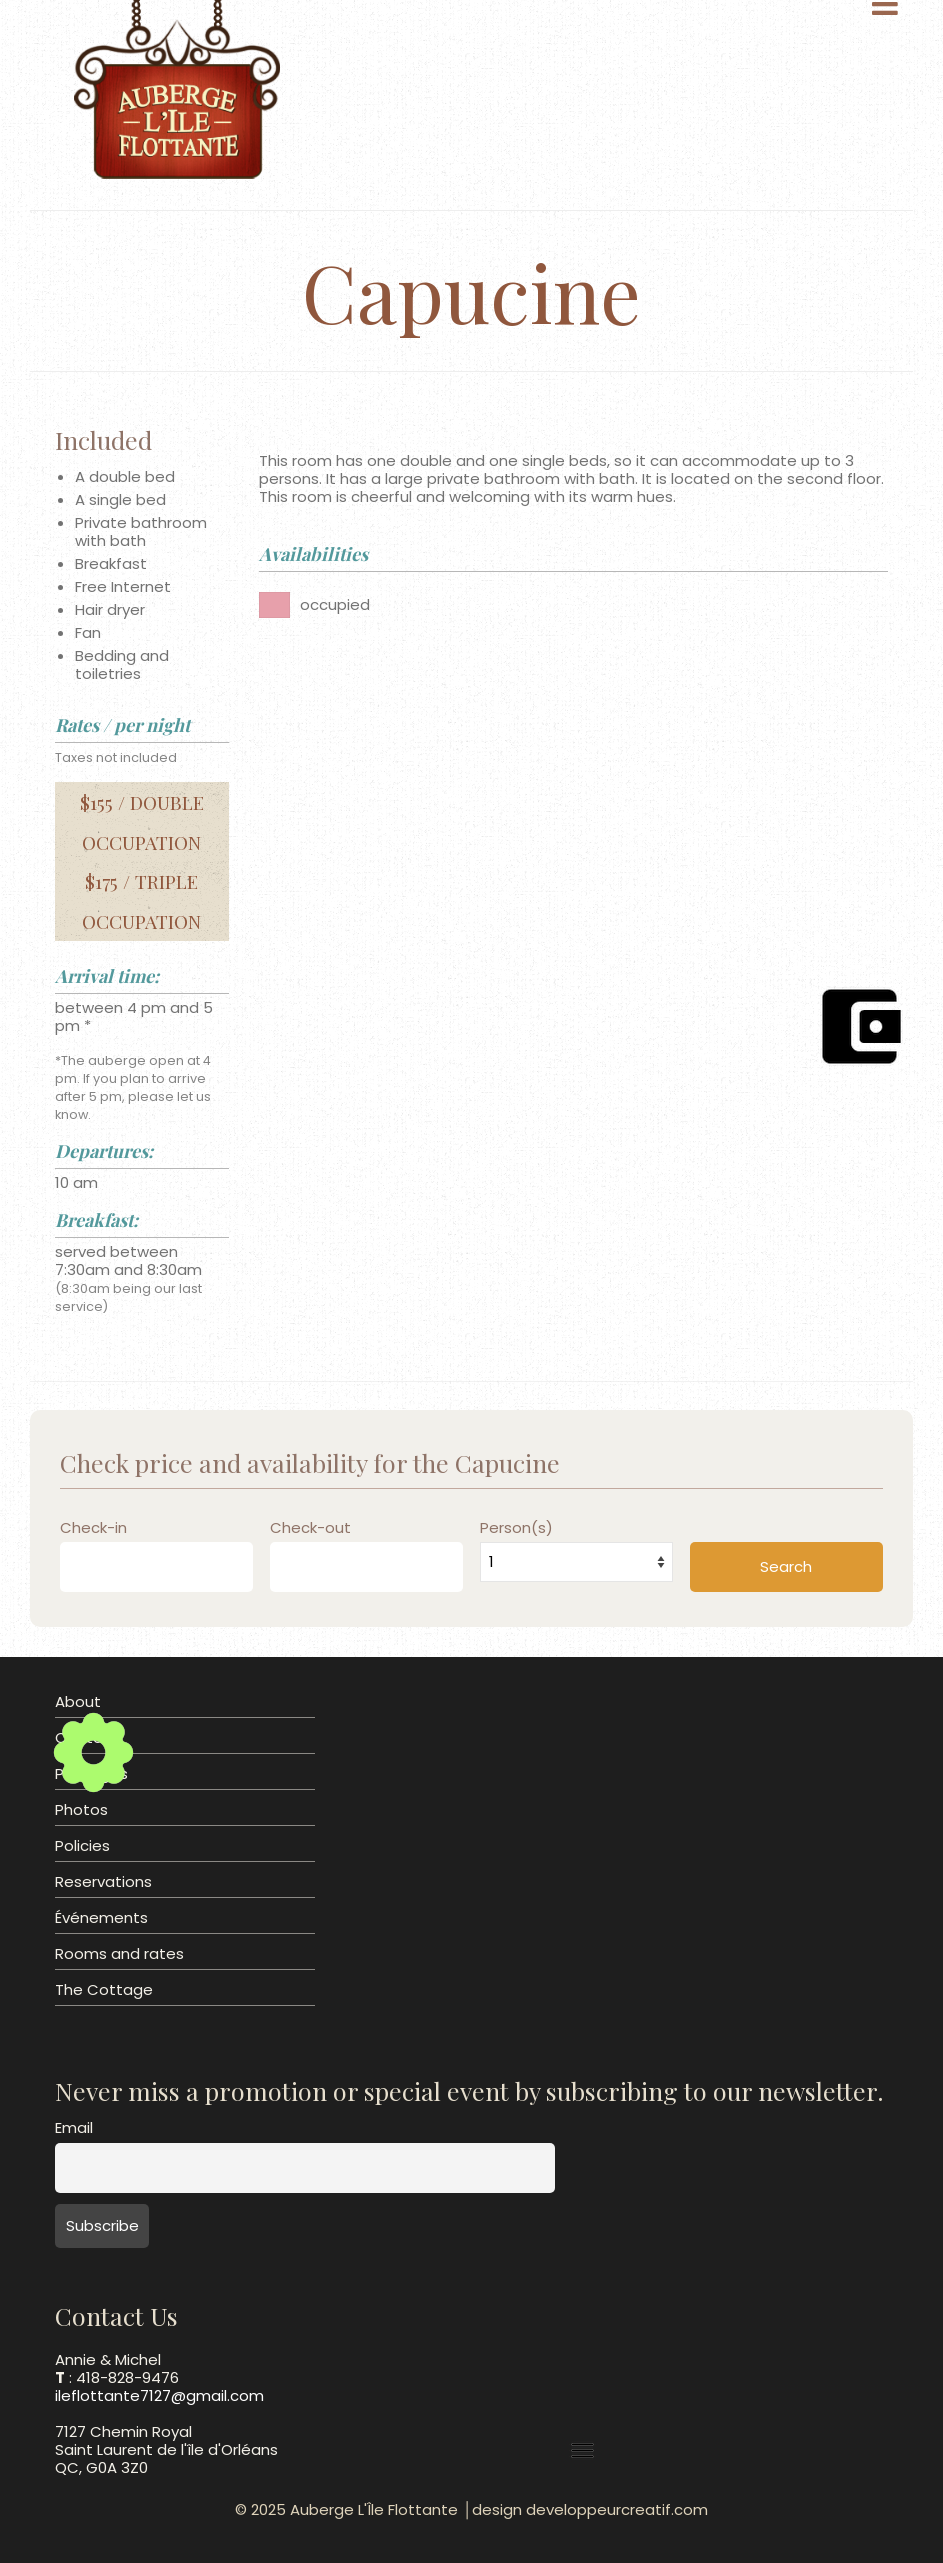 The width and height of the screenshot is (943, 2563). Describe the element at coordinates (93, 1752) in the screenshot. I see `open settings menu` at that location.